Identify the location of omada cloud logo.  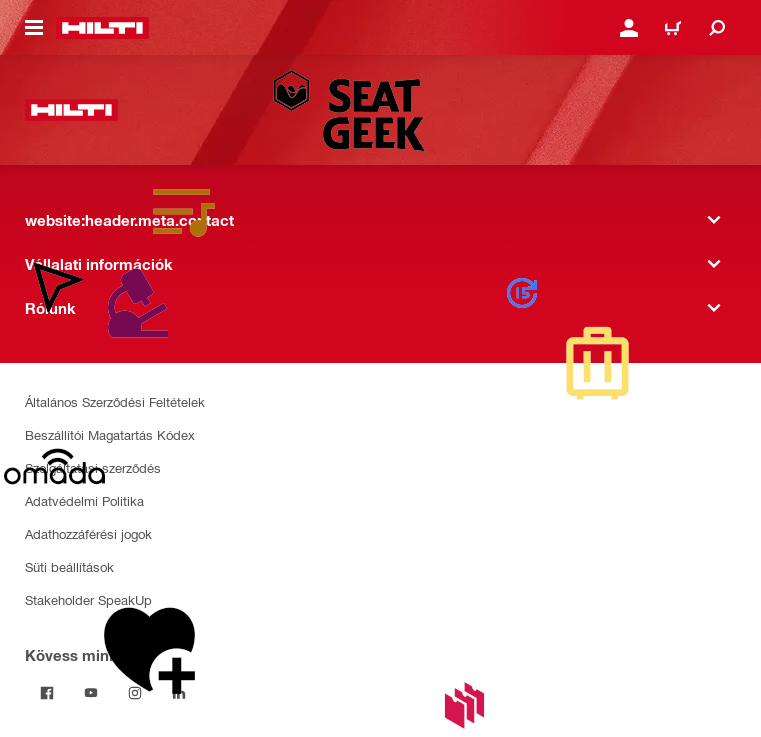
(54, 466).